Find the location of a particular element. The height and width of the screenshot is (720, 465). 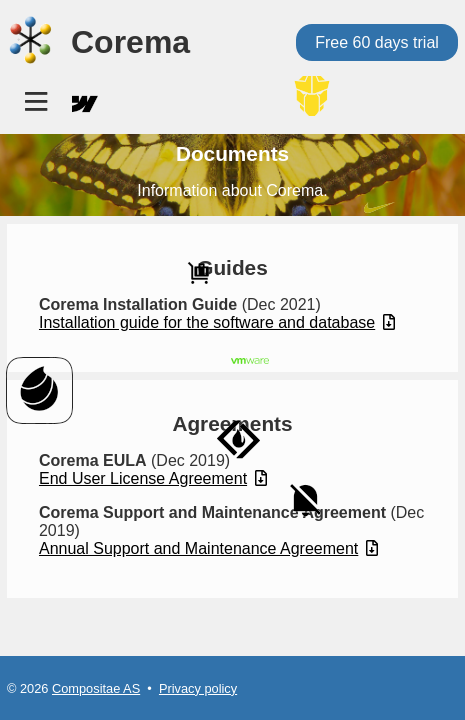

Nike brand logo is located at coordinates (379, 207).